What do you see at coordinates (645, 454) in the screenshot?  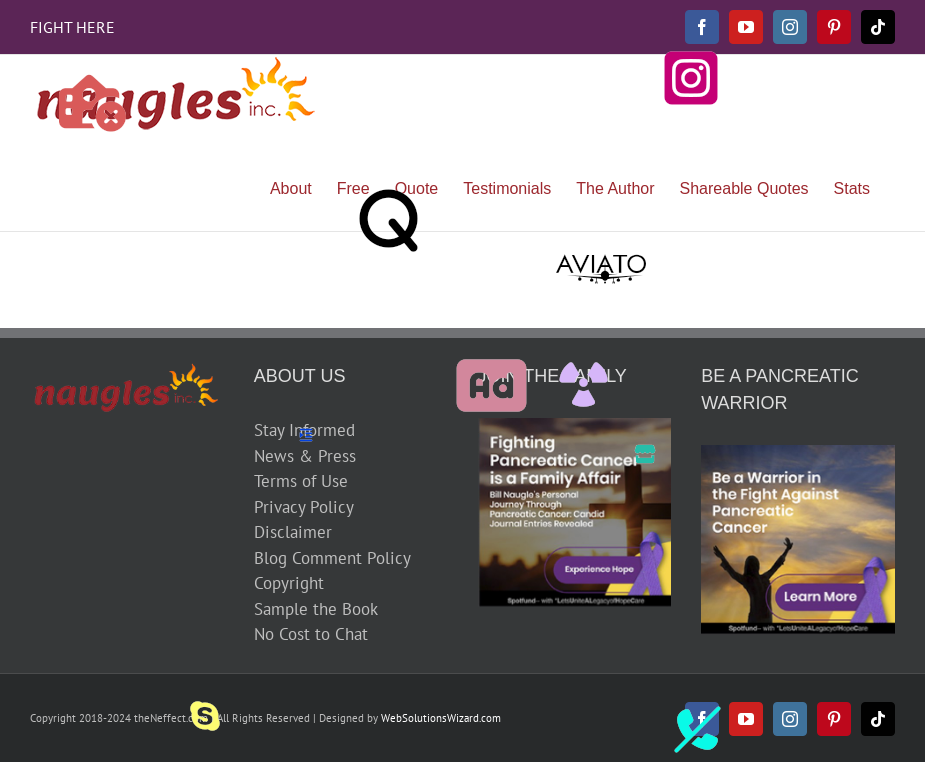 I see `access the store or marketplace` at bounding box center [645, 454].